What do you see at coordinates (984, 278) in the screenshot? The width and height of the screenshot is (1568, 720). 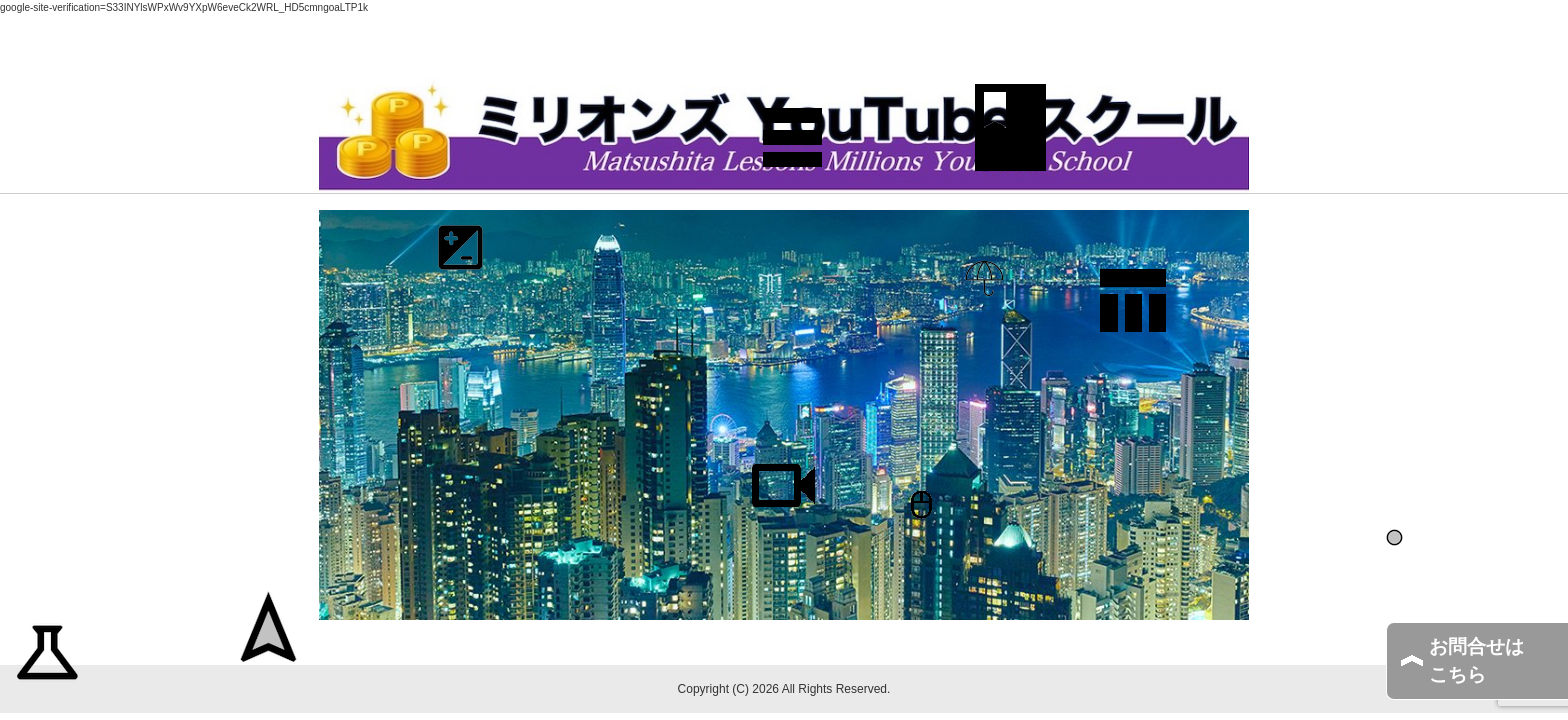 I see `view weather protection or rain forecast` at bounding box center [984, 278].